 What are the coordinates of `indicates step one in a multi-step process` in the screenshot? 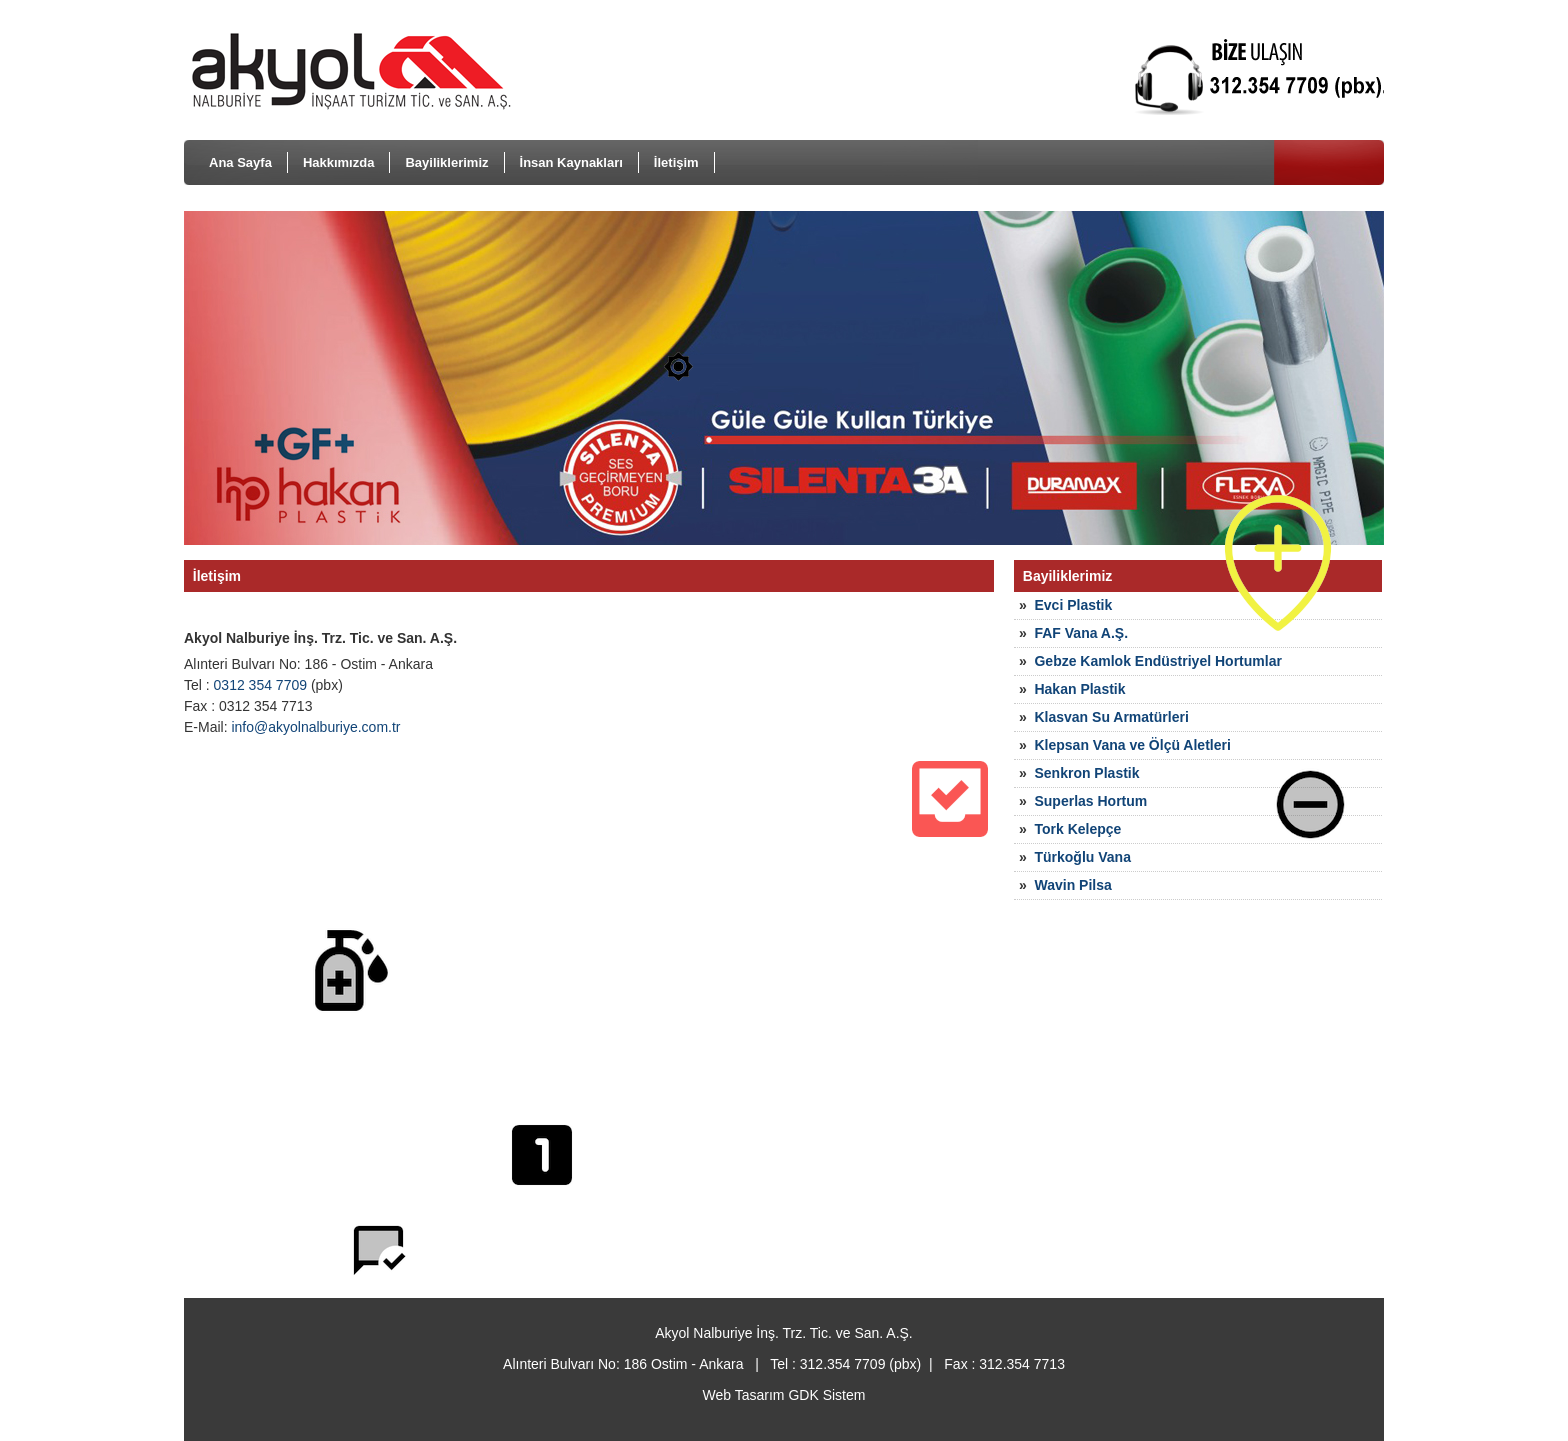 It's located at (542, 1155).